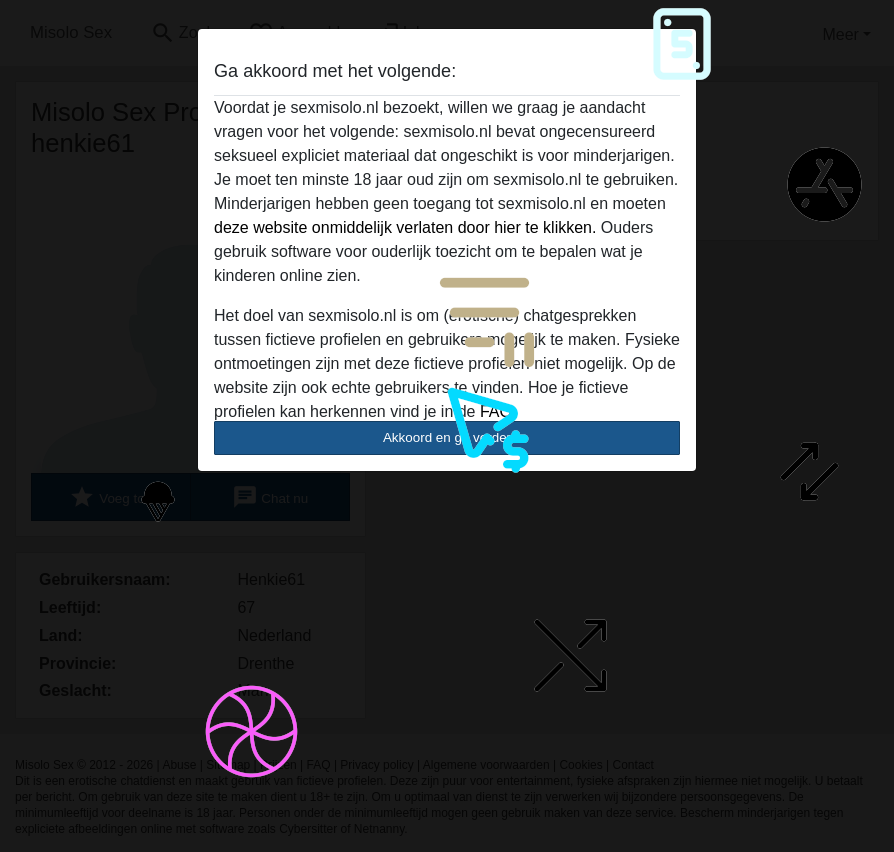 The width and height of the screenshot is (894, 852). Describe the element at coordinates (486, 426) in the screenshot. I see `pay-per-click advertising or cost tracking` at that location.